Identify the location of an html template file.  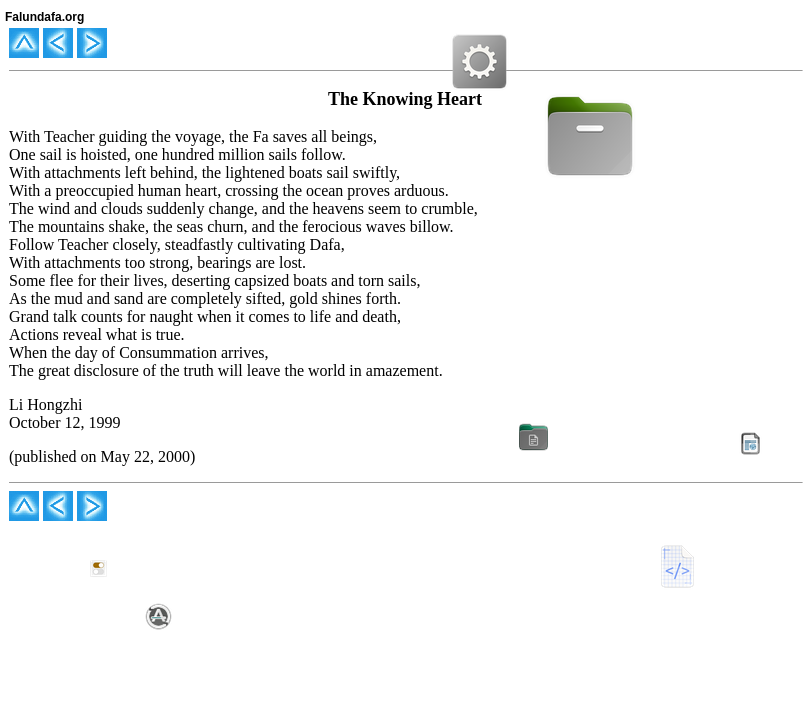
(677, 566).